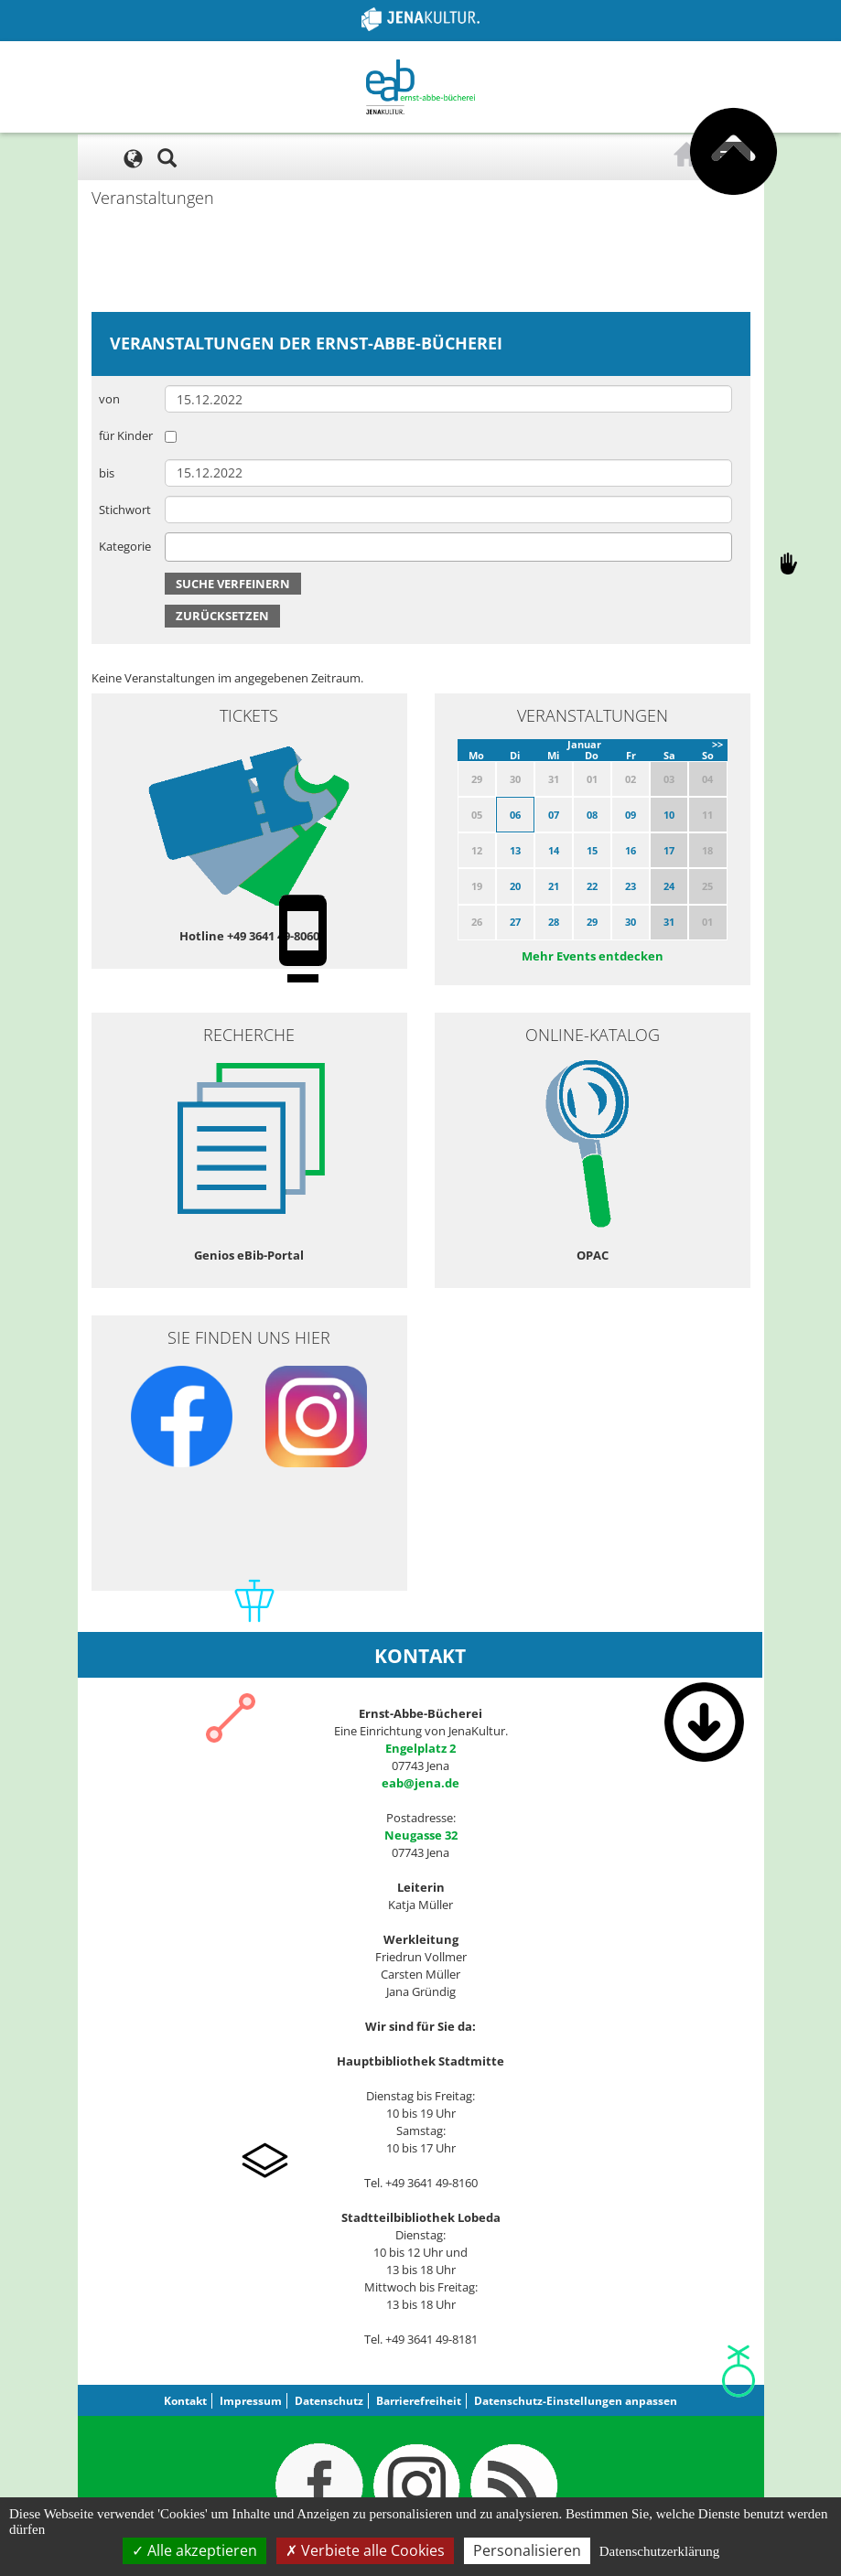 The image size is (841, 2576). Describe the element at coordinates (254, 1601) in the screenshot. I see `access air traffic control features` at that location.